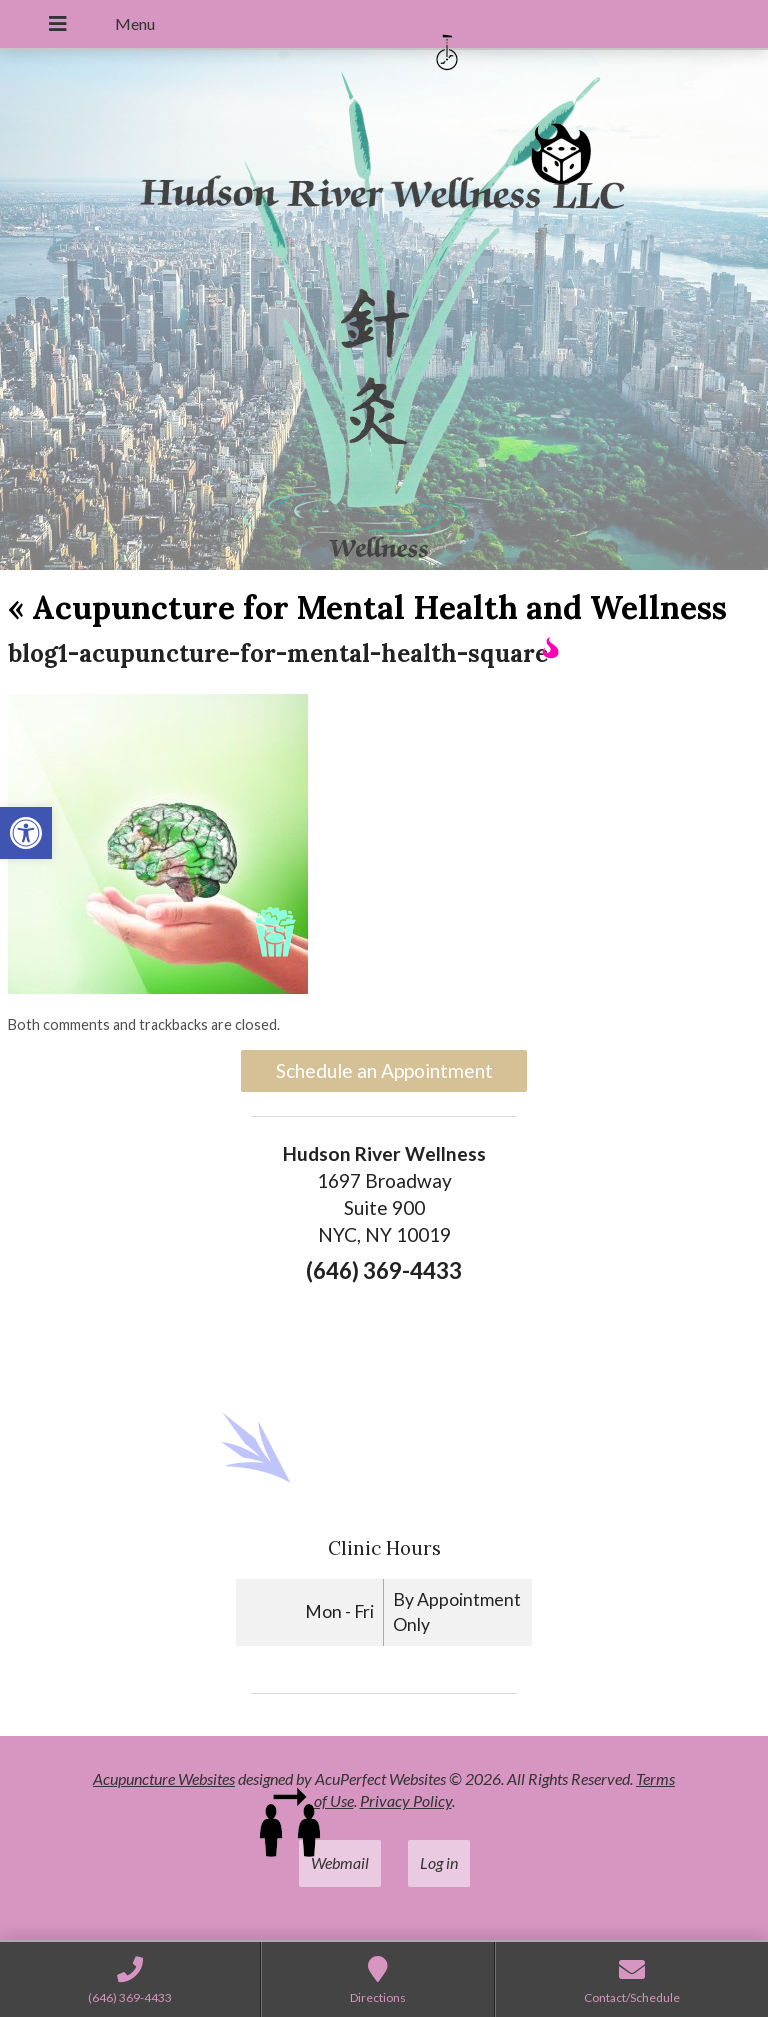 Image resolution: width=768 pixels, height=2017 pixels. Describe the element at coordinates (255, 1447) in the screenshot. I see `equip or select paper arrows as ammunition` at that location.